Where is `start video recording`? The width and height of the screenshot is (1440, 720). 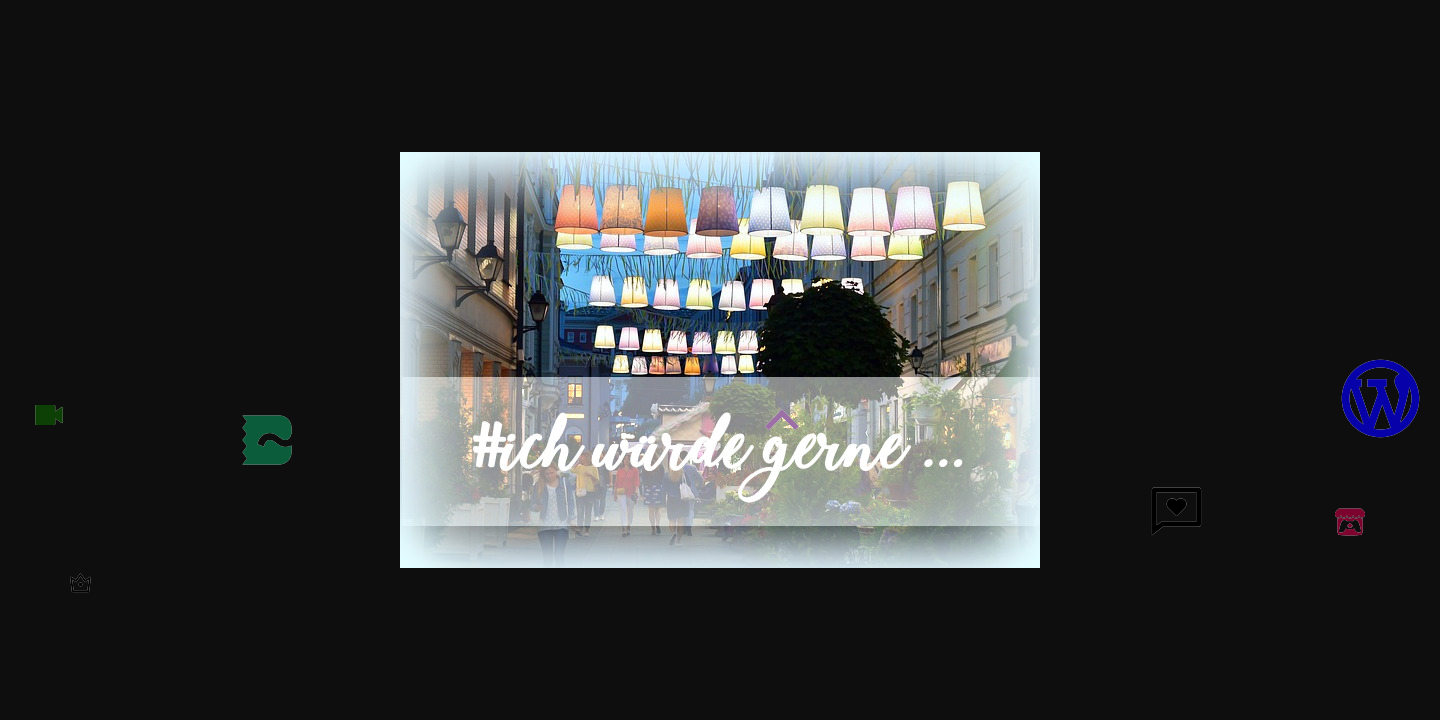 start video recording is located at coordinates (49, 415).